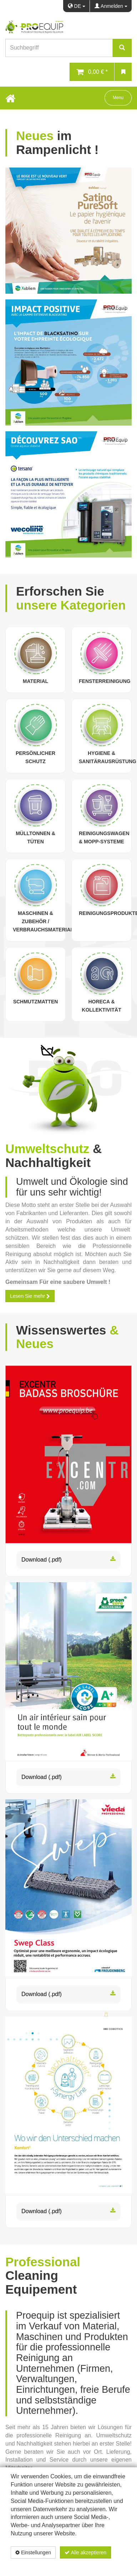  What do you see at coordinates (106, 2014) in the screenshot?
I see `adjust salt or seasoning preferences` at bounding box center [106, 2014].